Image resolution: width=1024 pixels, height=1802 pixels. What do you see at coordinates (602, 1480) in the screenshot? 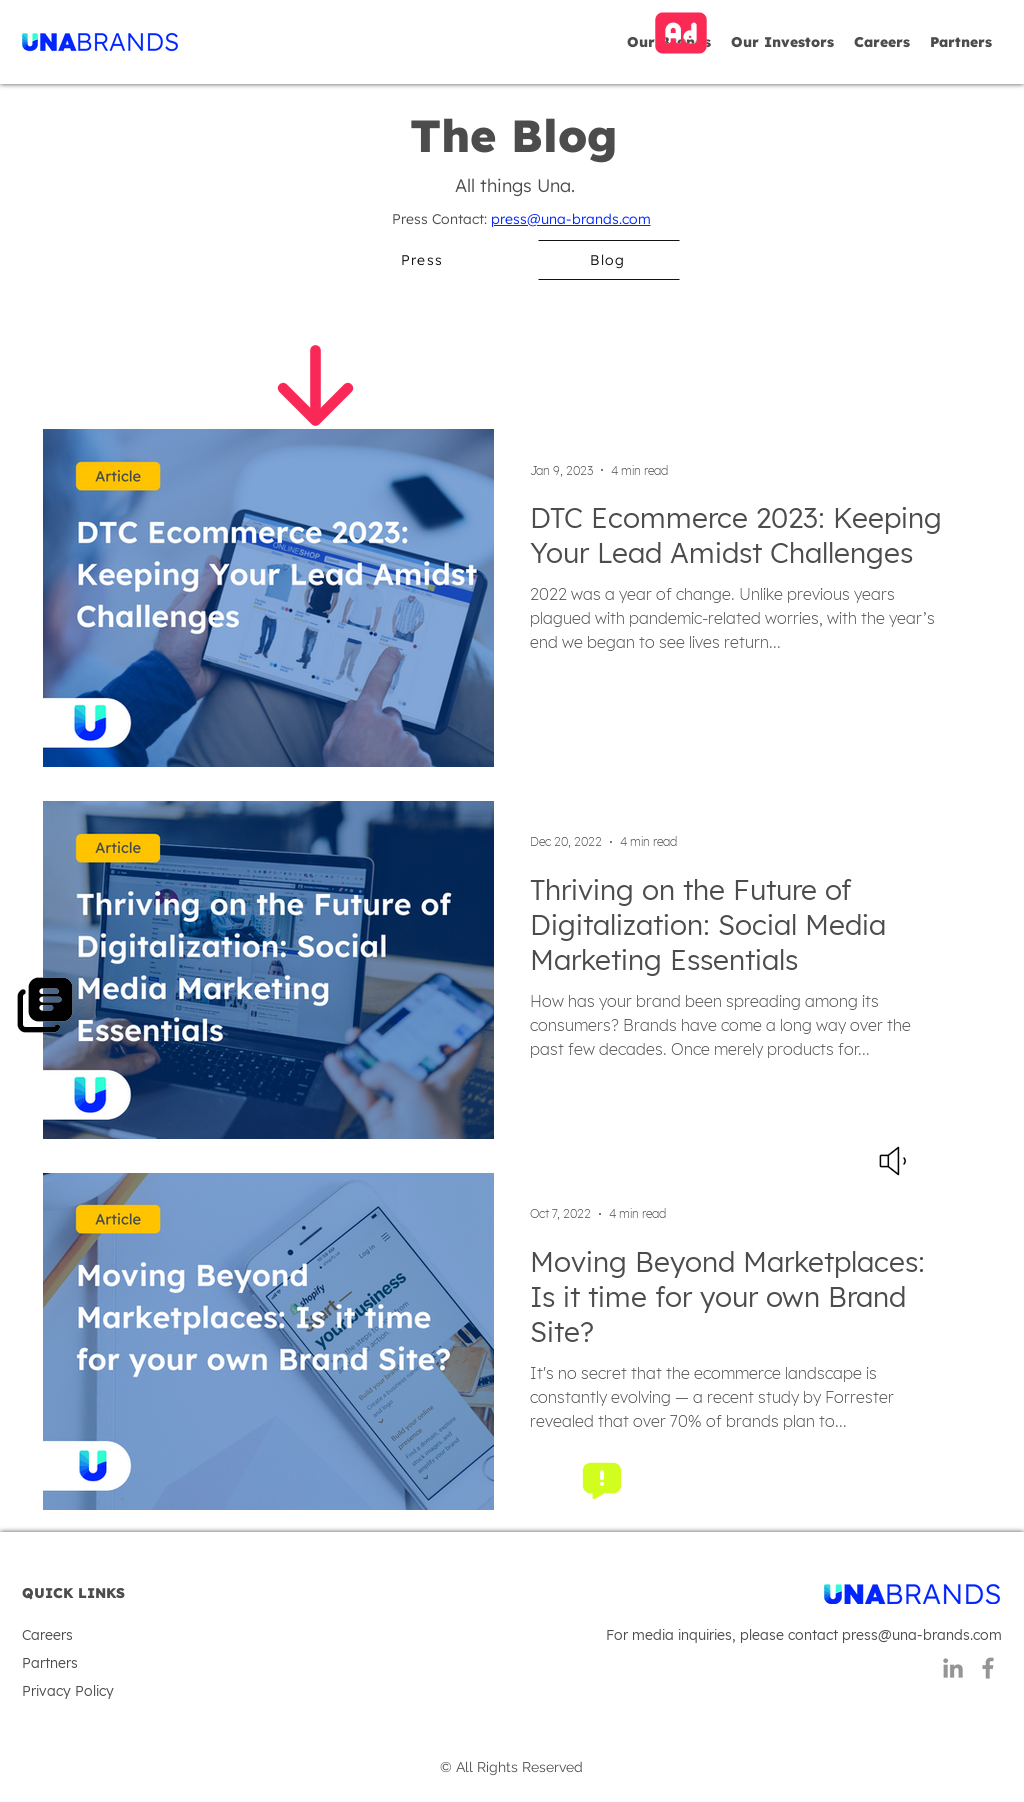
I see `report a message or conversation` at bounding box center [602, 1480].